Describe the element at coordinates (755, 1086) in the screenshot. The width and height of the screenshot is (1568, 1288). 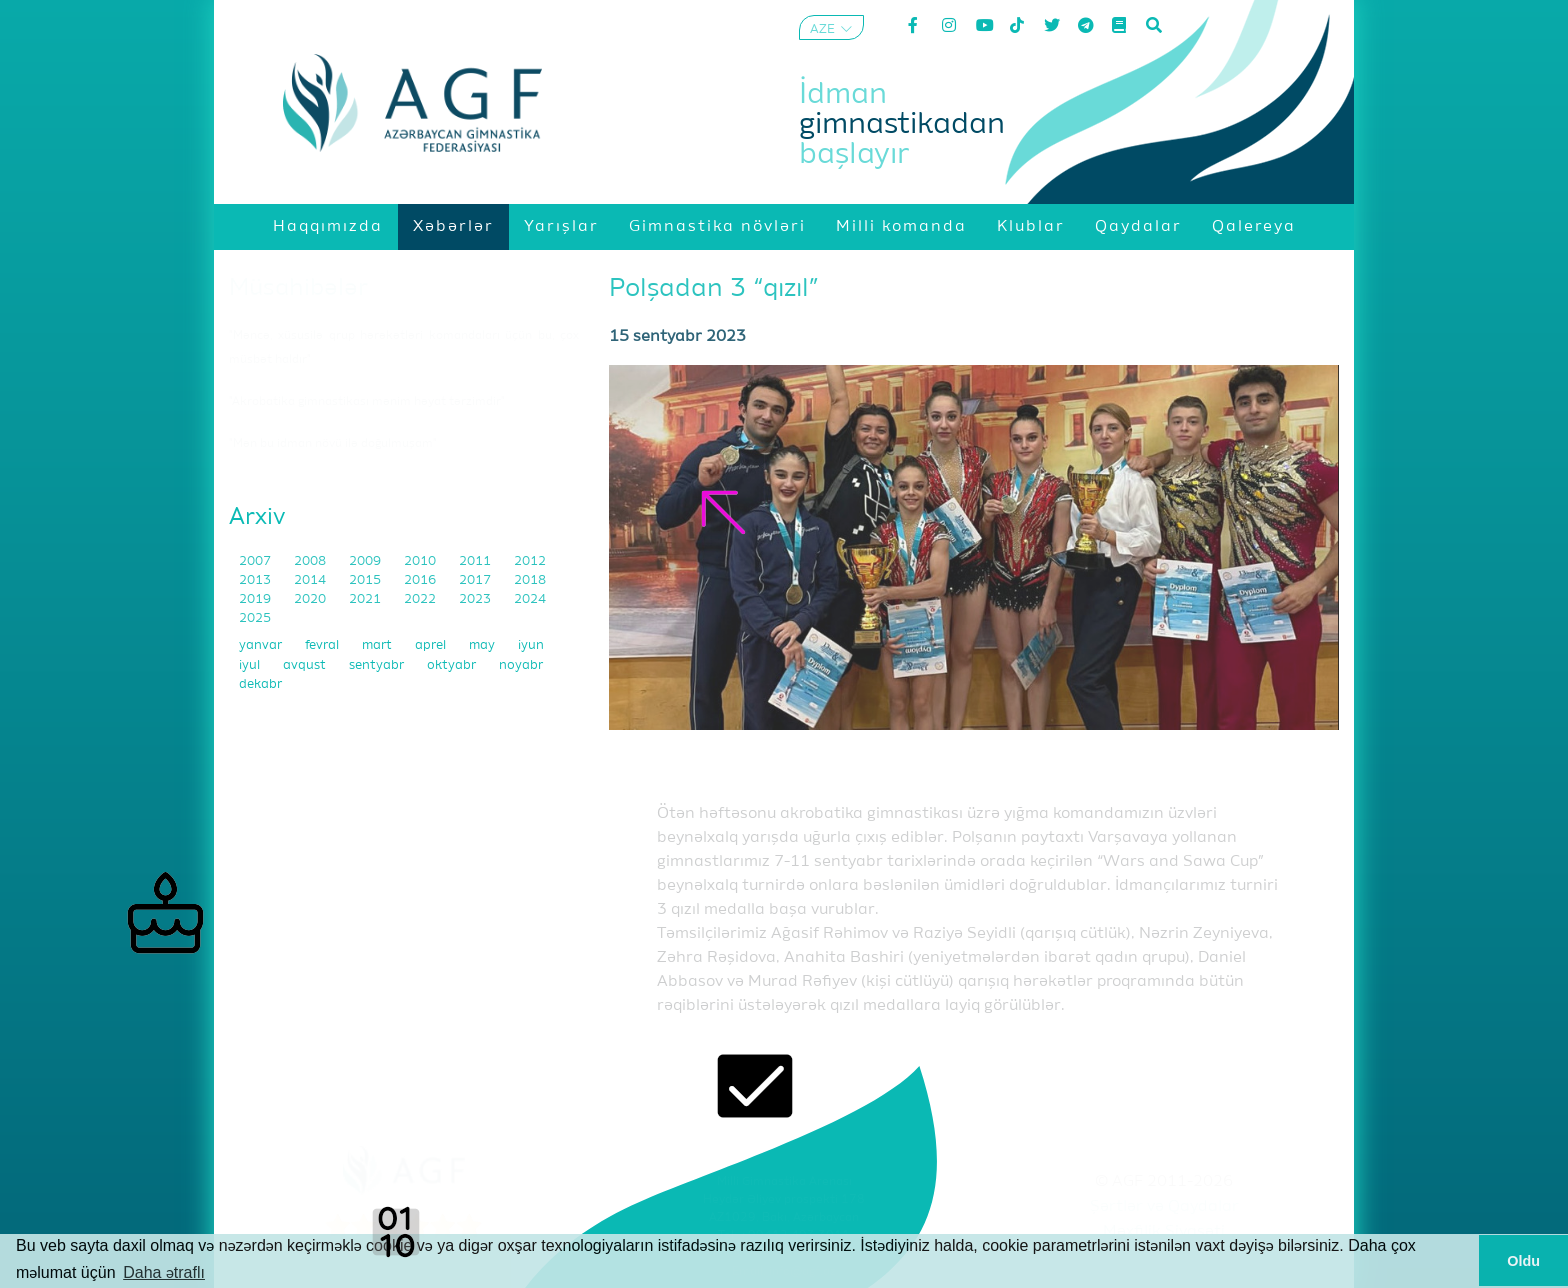
I see `confirm or submit an action` at that location.